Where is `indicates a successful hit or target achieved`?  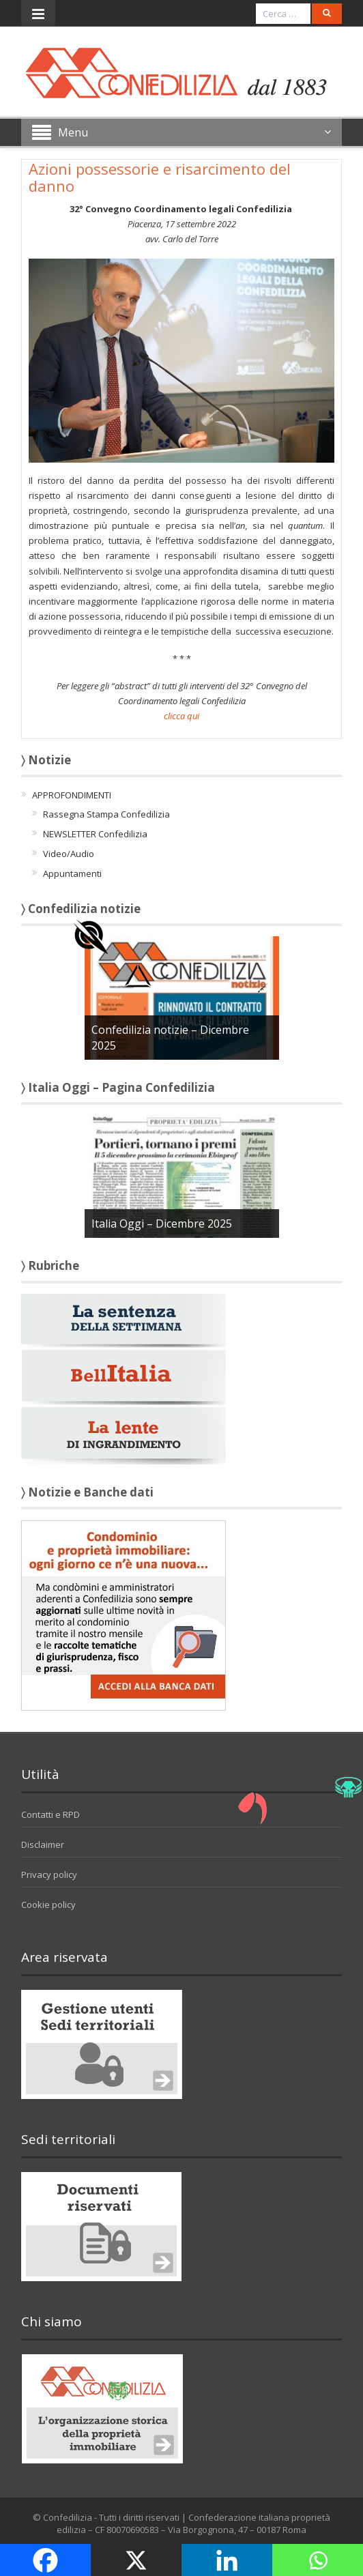 indicates a successful hit or target achieved is located at coordinates (91, 937).